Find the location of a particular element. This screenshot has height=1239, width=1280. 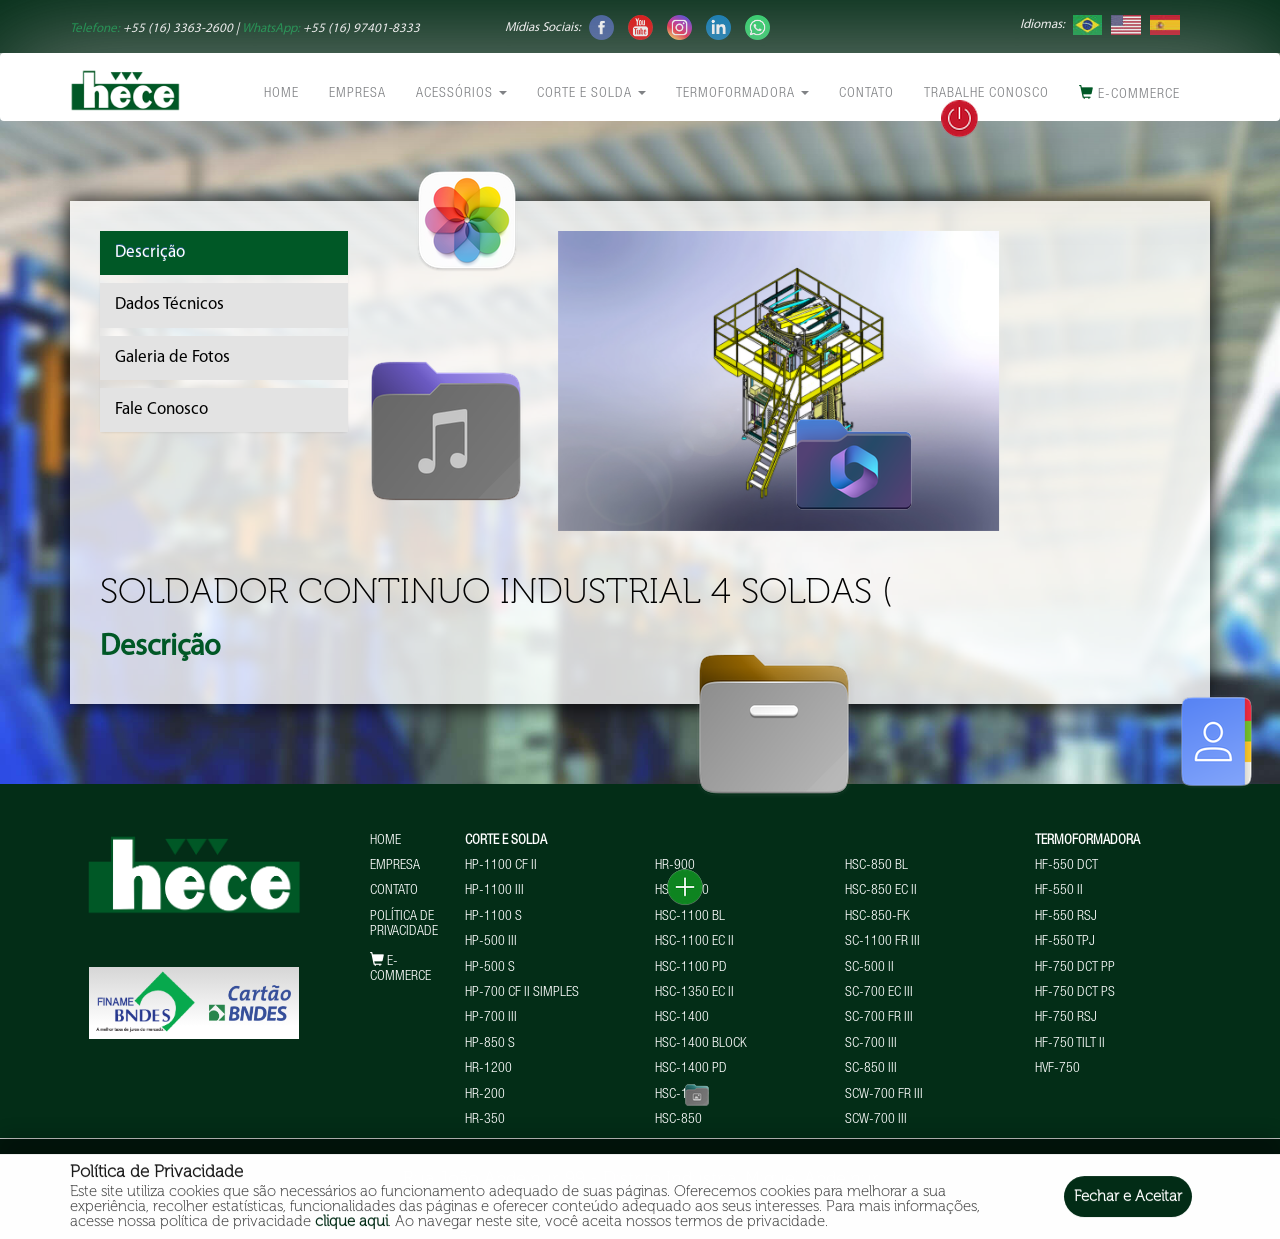

open the Photos app is located at coordinates (467, 220).